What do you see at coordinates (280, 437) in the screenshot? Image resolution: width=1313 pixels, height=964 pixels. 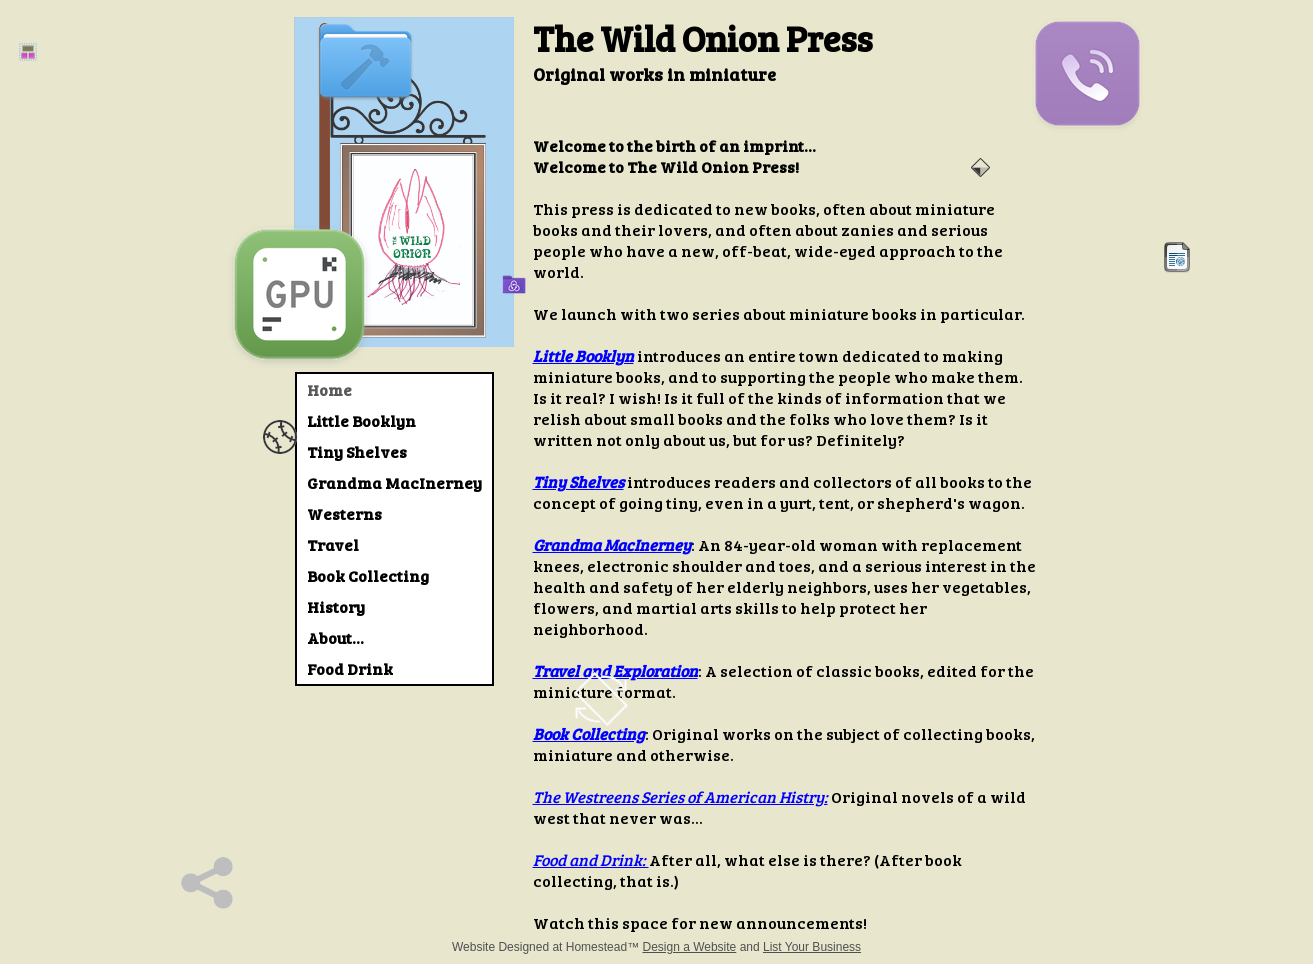 I see `access sports and activity emoji` at bounding box center [280, 437].